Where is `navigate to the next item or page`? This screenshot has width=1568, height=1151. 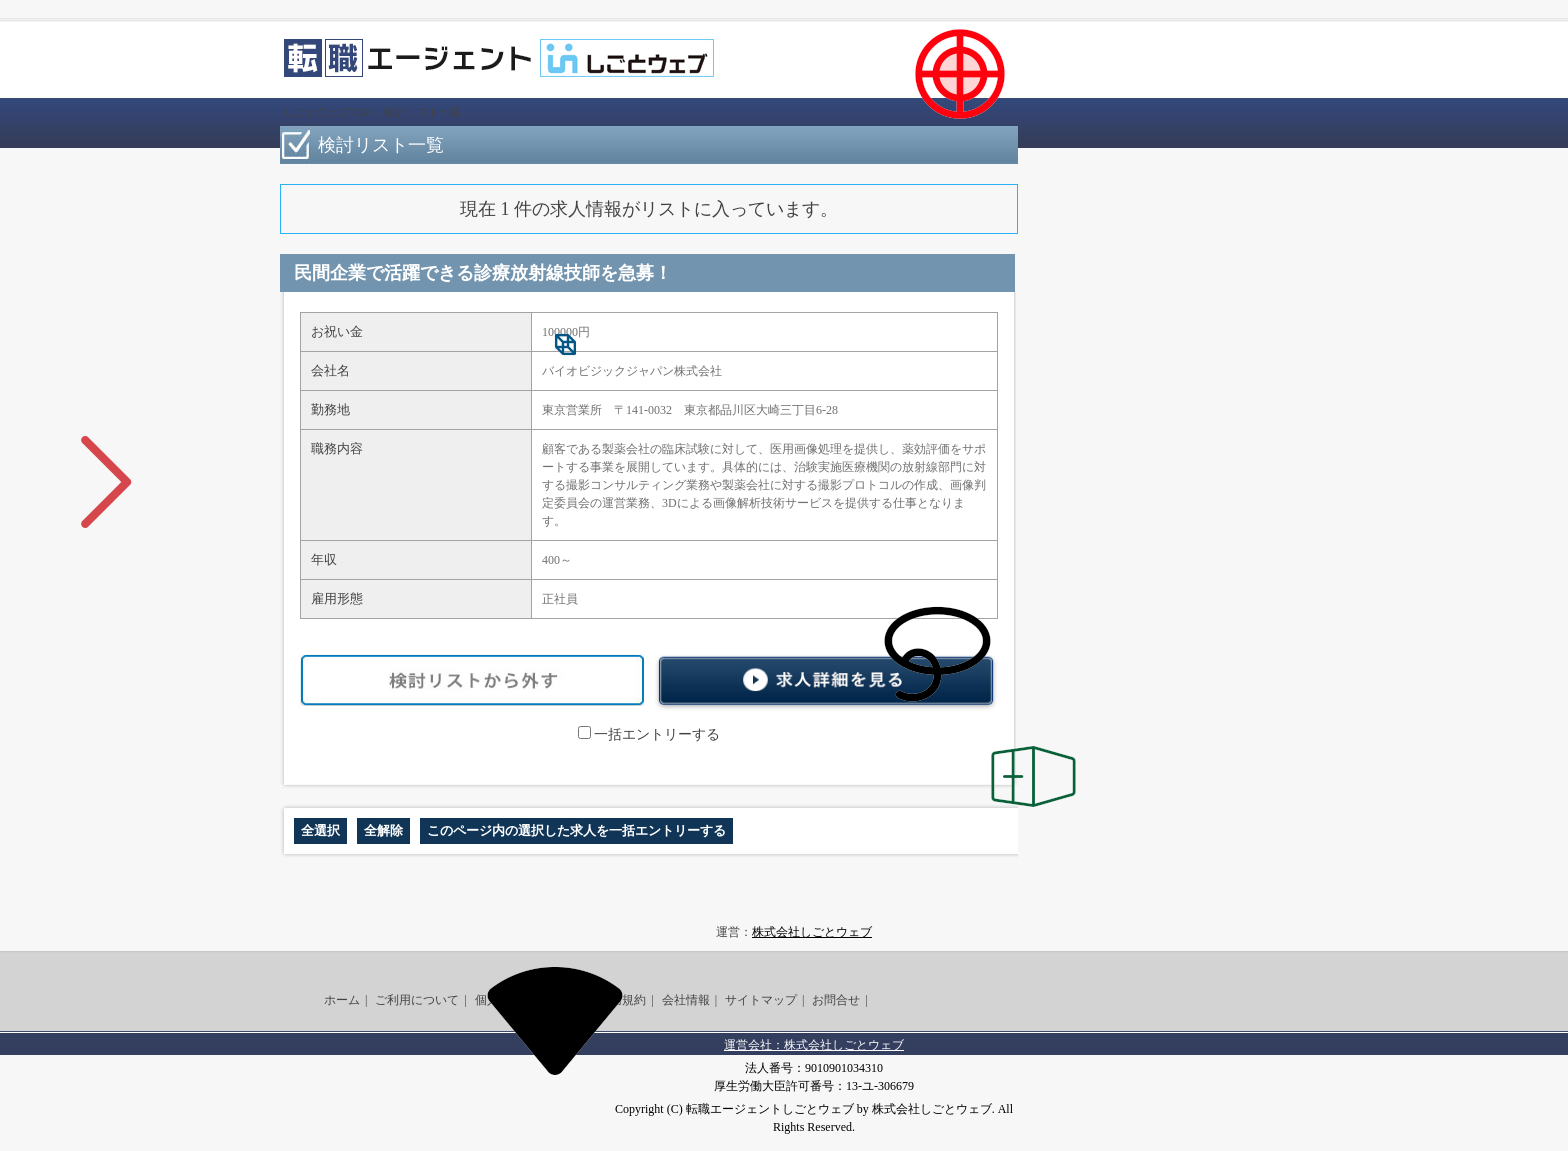
navigate to the next item or page is located at coordinates (102, 482).